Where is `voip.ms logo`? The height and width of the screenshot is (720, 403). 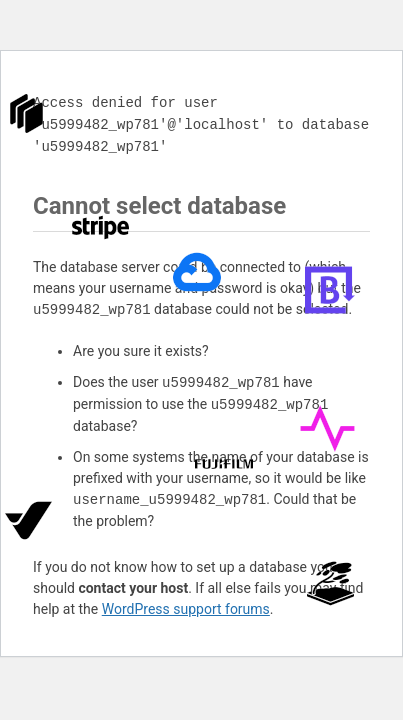
voip.ms logo is located at coordinates (28, 520).